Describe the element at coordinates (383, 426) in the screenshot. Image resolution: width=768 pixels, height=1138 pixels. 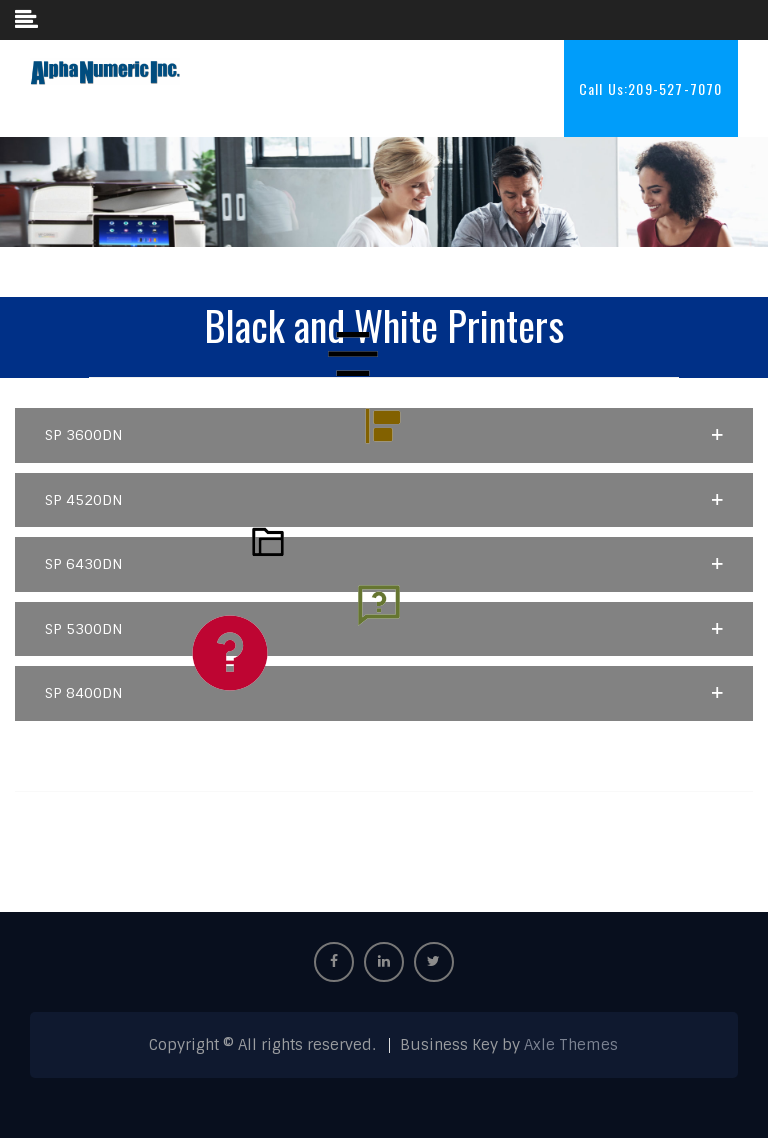
I see `align selected items to the left edge` at that location.